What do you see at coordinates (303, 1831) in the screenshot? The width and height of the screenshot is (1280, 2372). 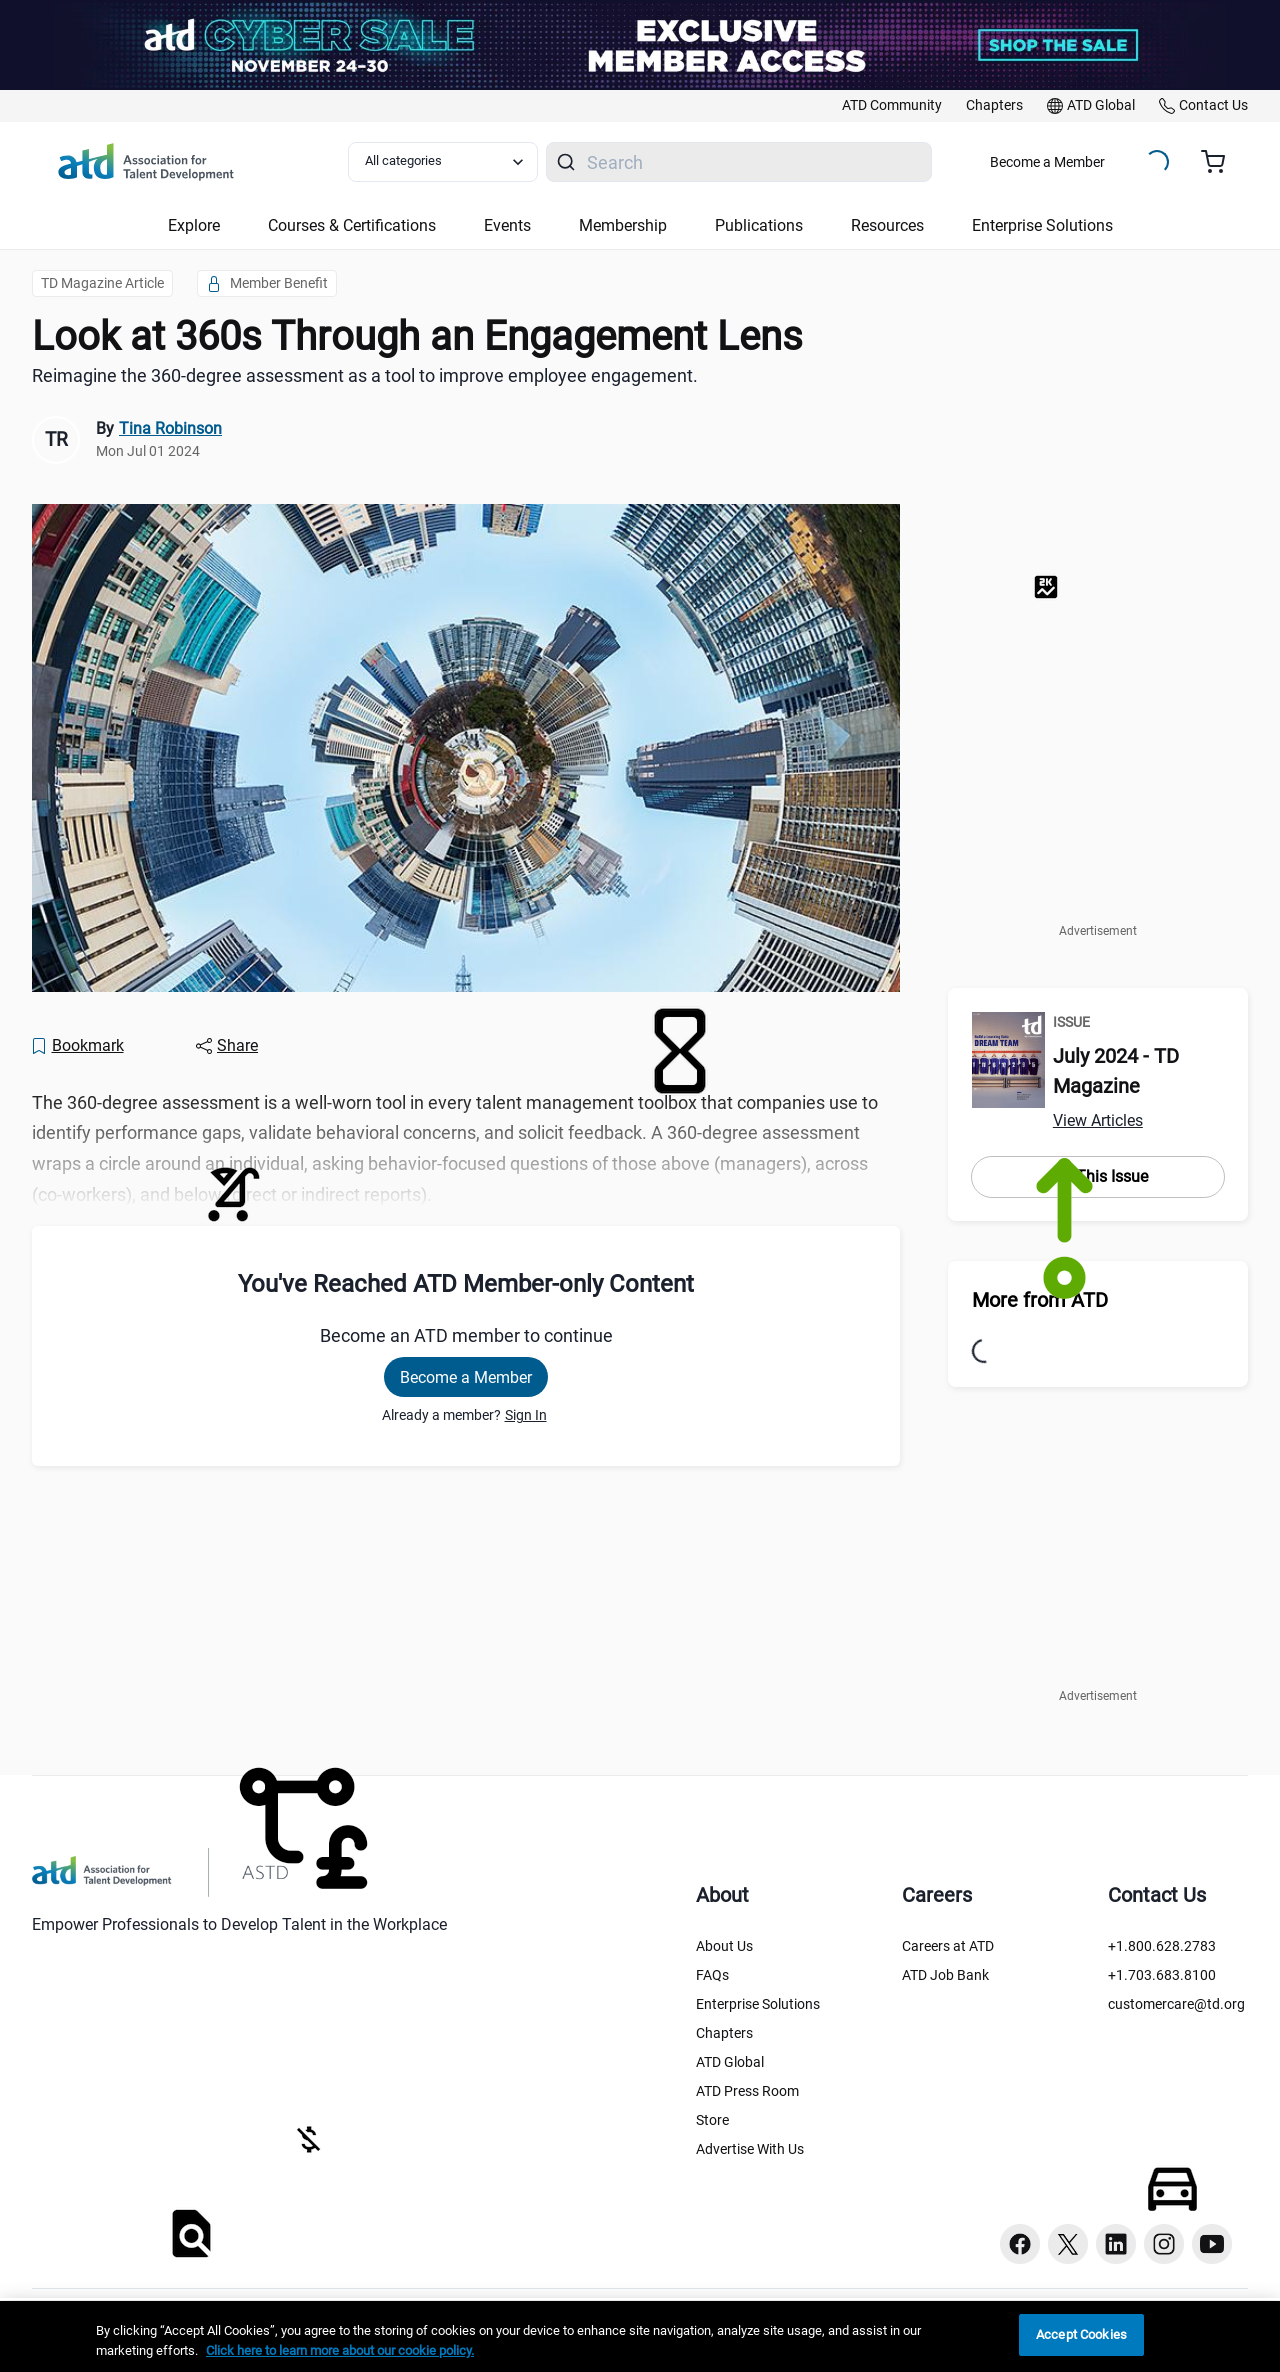 I see `transfer funds in pounds sterling` at bounding box center [303, 1831].